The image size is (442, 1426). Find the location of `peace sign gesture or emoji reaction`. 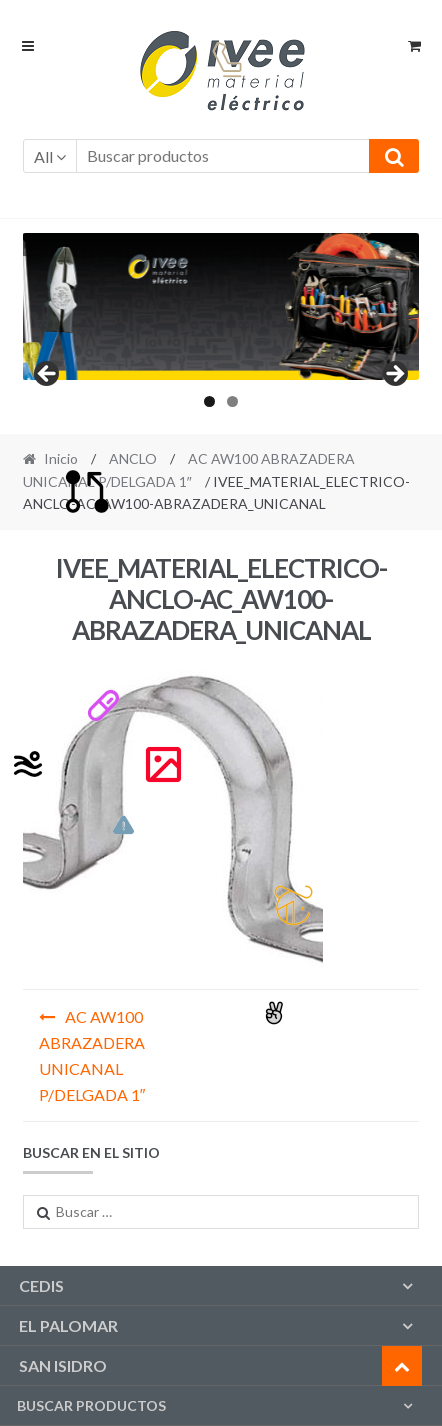

peace sign gesture or emoji reaction is located at coordinates (274, 1013).